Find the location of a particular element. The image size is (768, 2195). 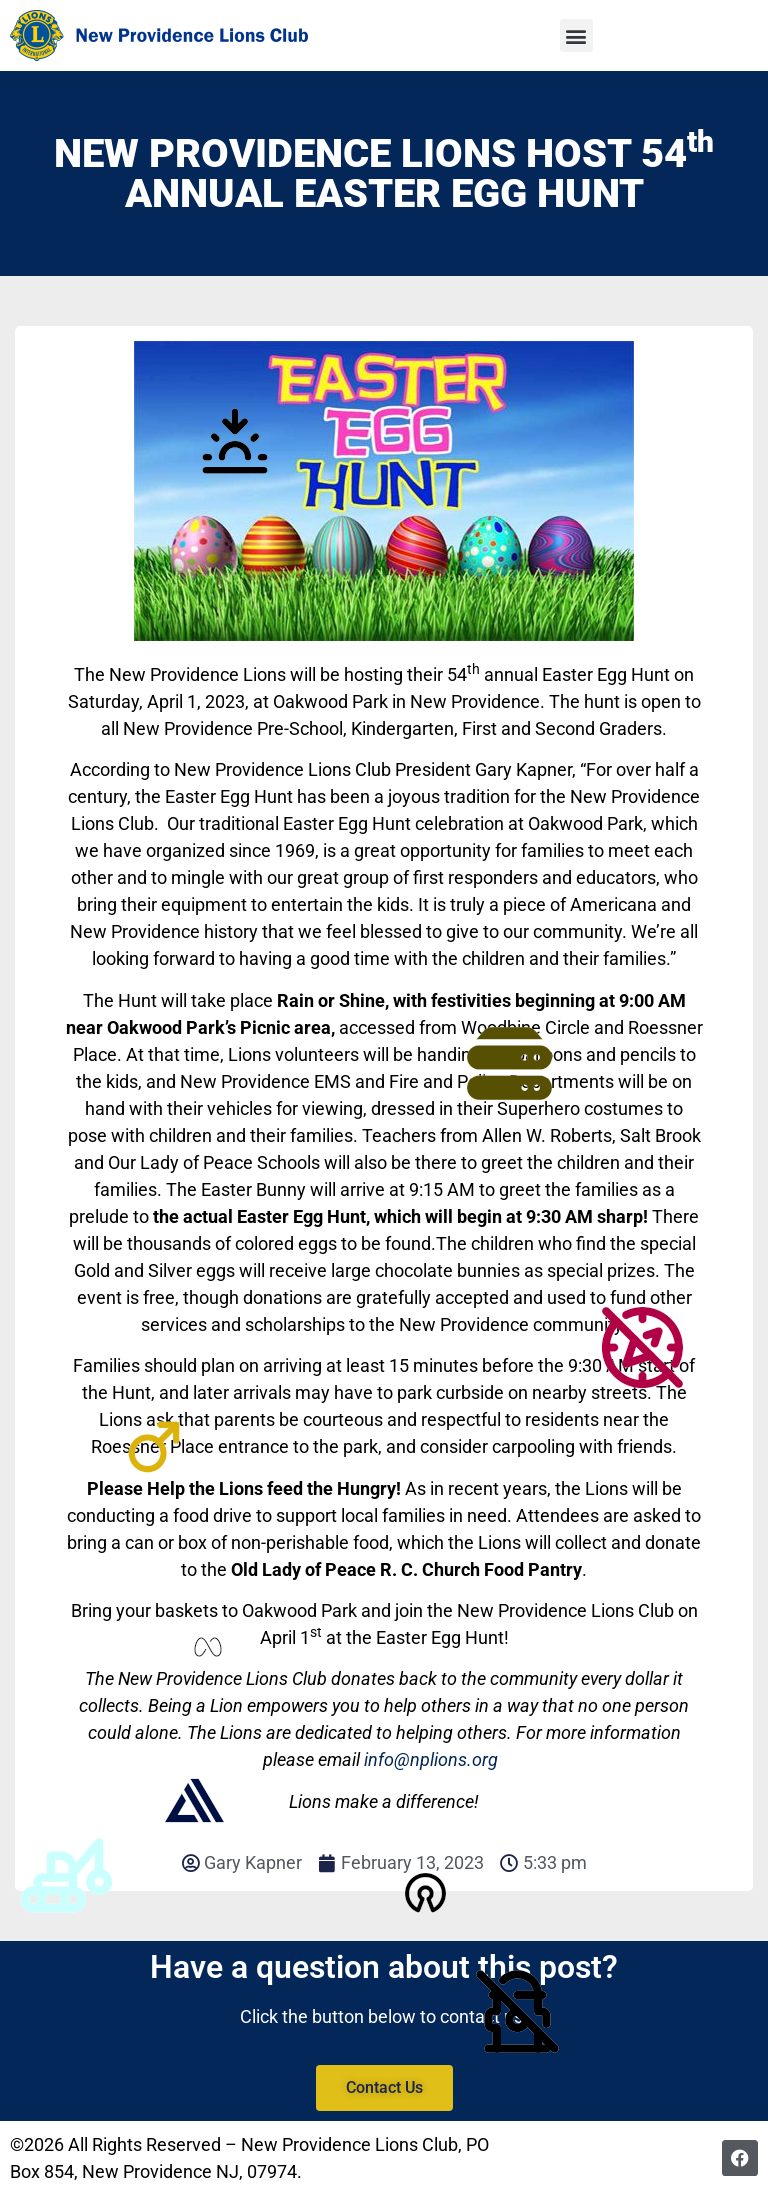

demolition or destruction tool is located at coordinates (68, 1877).